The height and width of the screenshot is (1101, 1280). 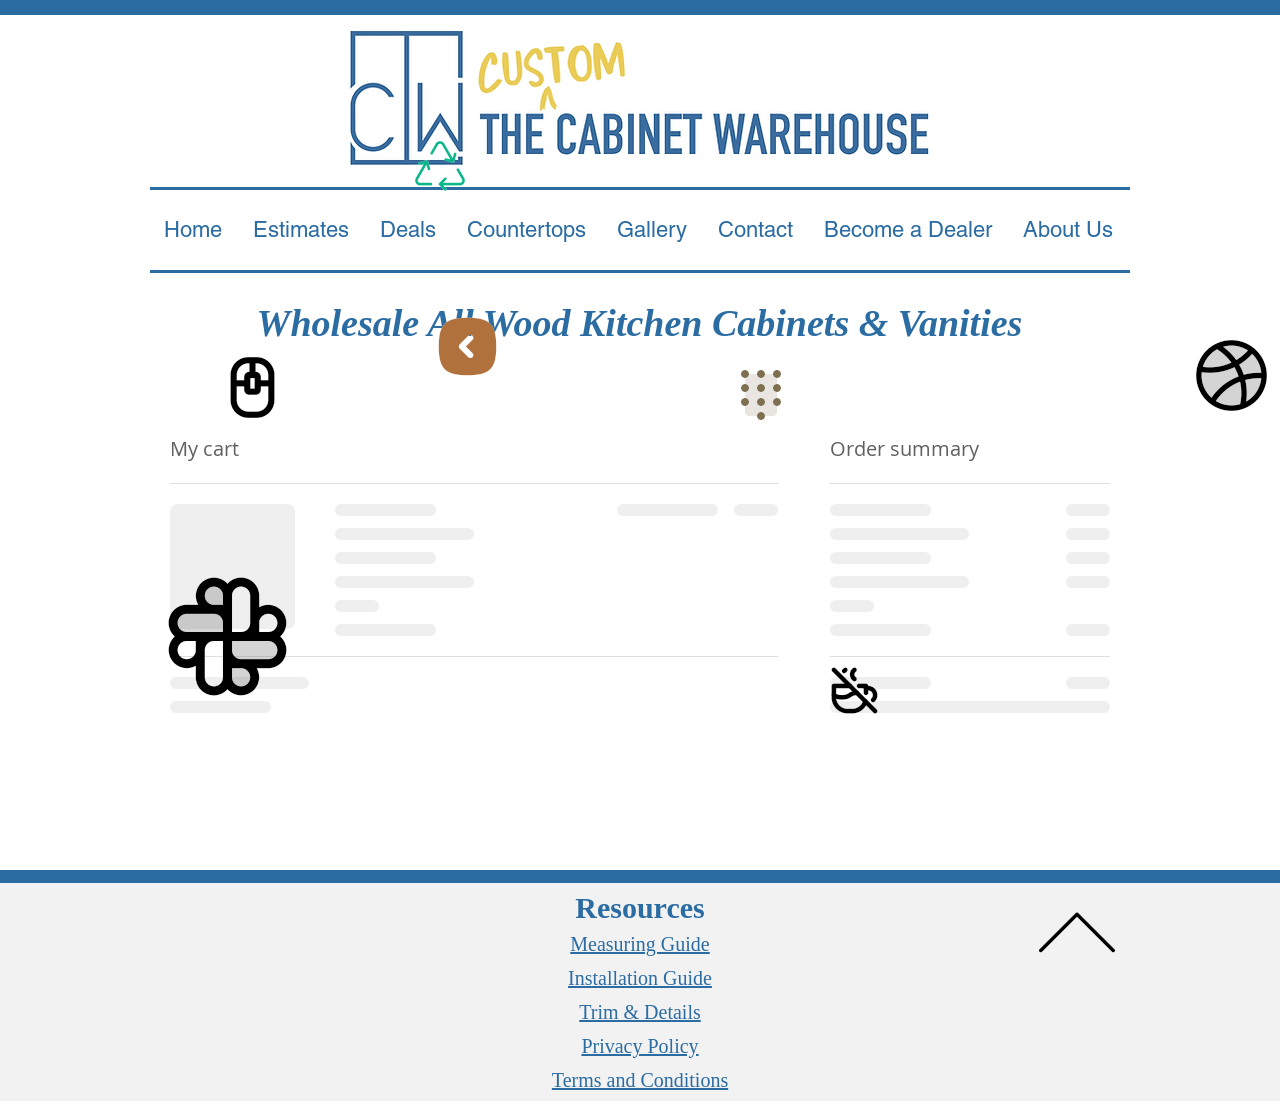 What do you see at coordinates (1231, 375) in the screenshot?
I see `visit dribbble profile or portfolio` at bounding box center [1231, 375].